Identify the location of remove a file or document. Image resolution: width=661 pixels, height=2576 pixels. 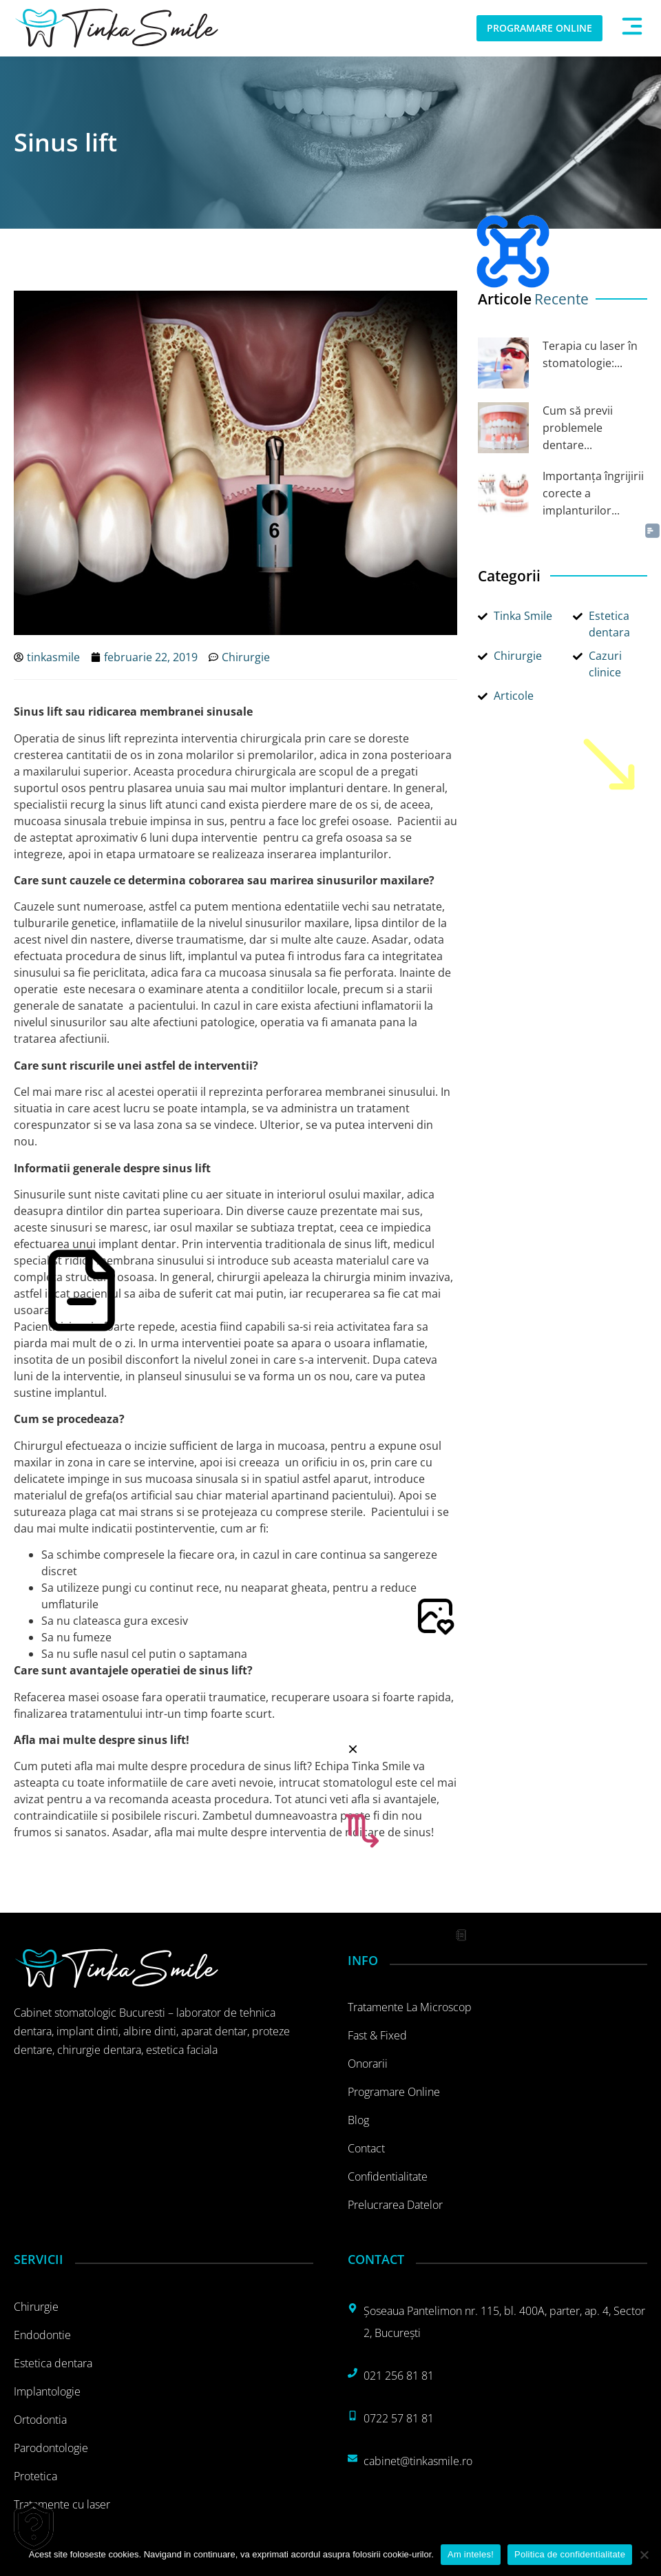
(81, 1290).